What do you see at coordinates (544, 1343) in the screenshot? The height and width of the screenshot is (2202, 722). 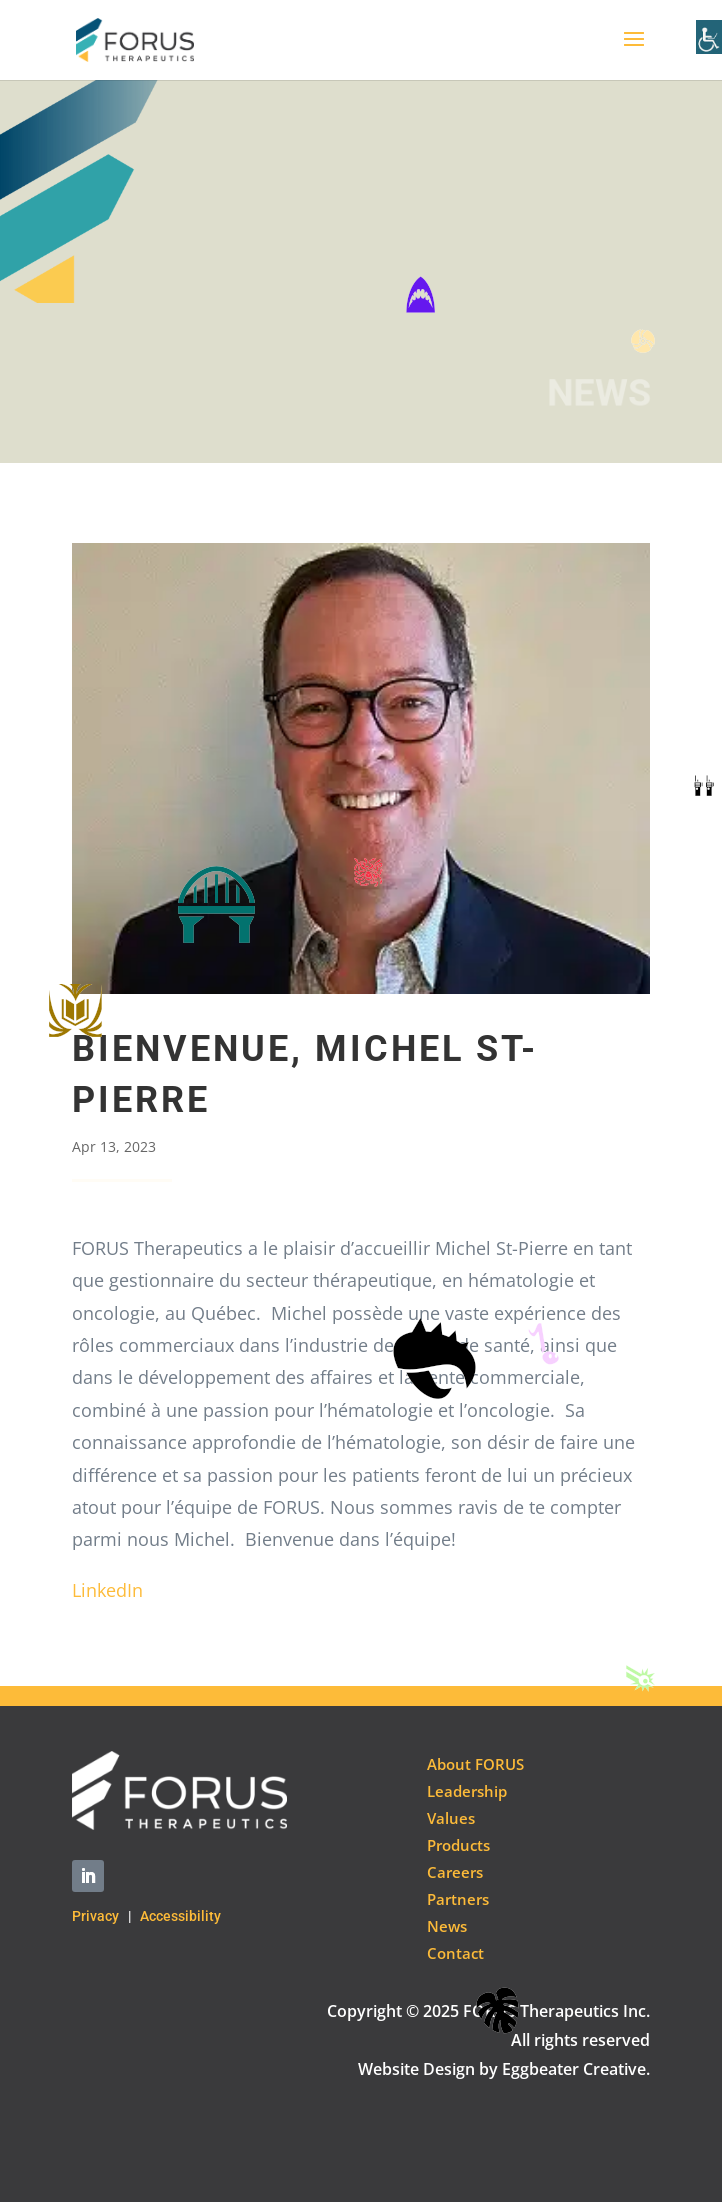 I see `access otamatone or novelty instrument sounds` at bounding box center [544, 1343].